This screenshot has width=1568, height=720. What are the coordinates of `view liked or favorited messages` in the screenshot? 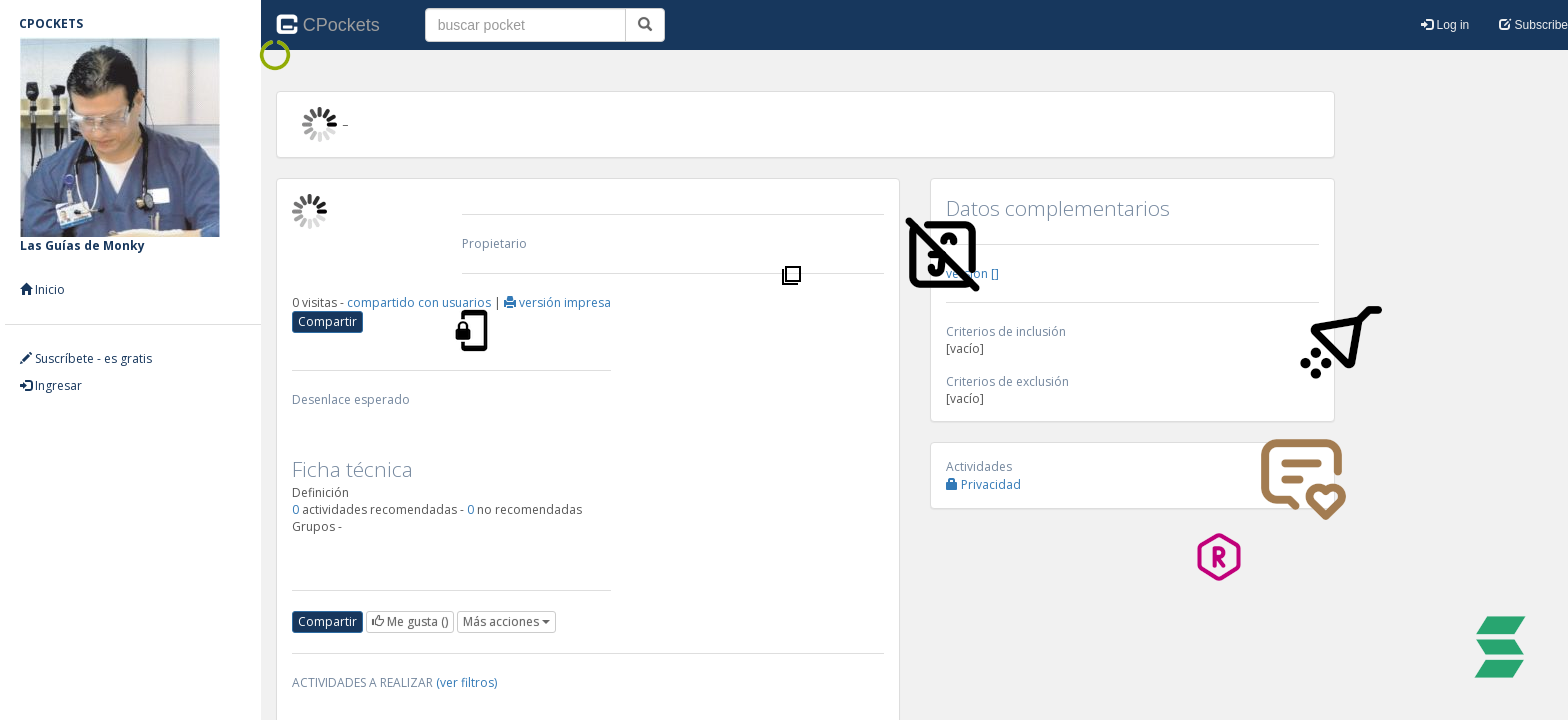 It's located at (1301, 475).